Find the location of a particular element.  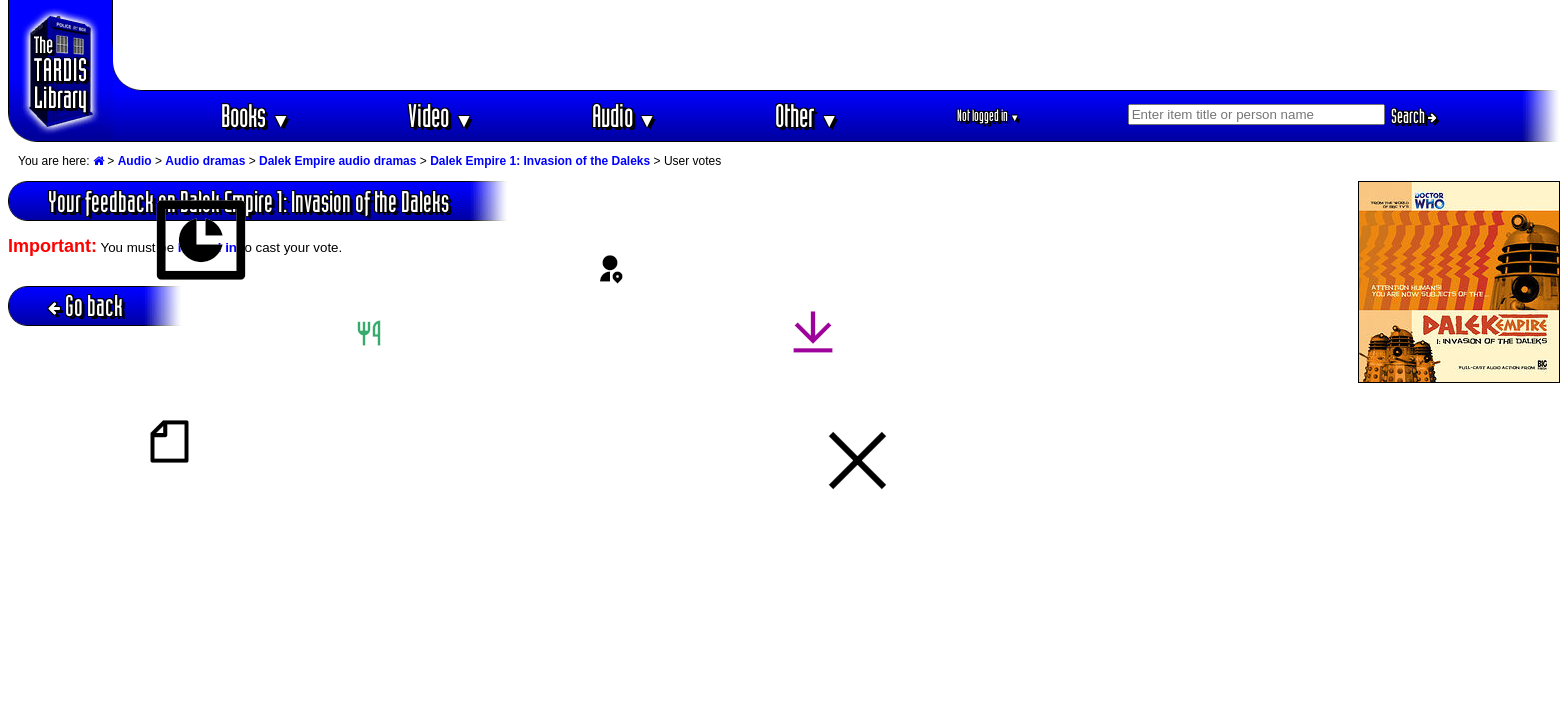

close the current window or dialog is located at coordinates (857, 460).